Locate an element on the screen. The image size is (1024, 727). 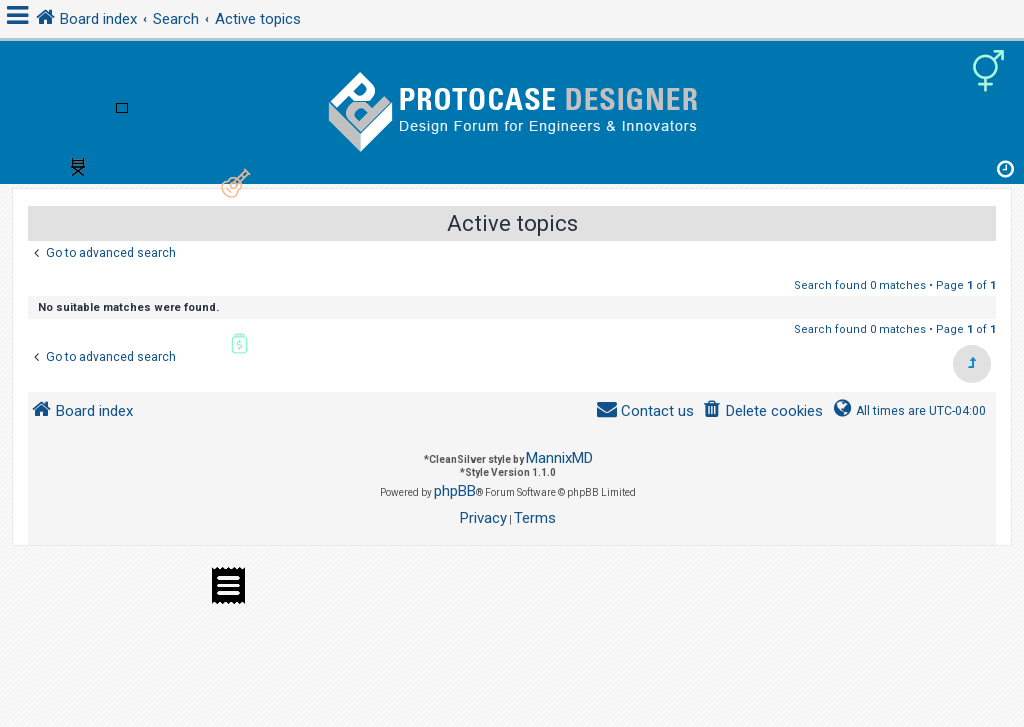
leave a tip or donation is located at coordinates (239, 343).